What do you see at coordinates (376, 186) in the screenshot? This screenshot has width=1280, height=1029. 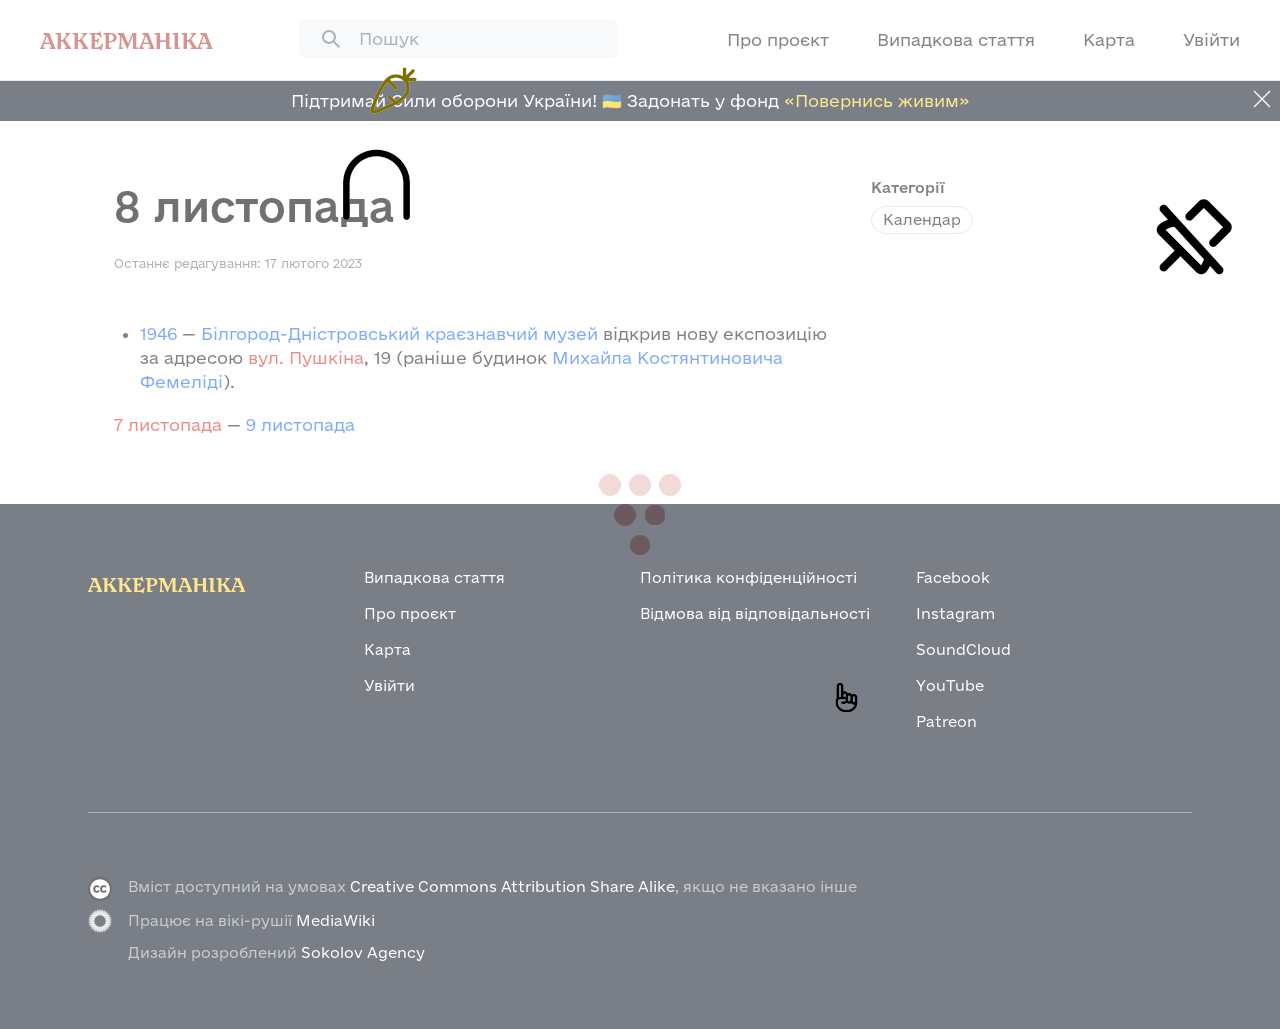 I see `indicates a set intersection operation` at bounding box center [376, 186].